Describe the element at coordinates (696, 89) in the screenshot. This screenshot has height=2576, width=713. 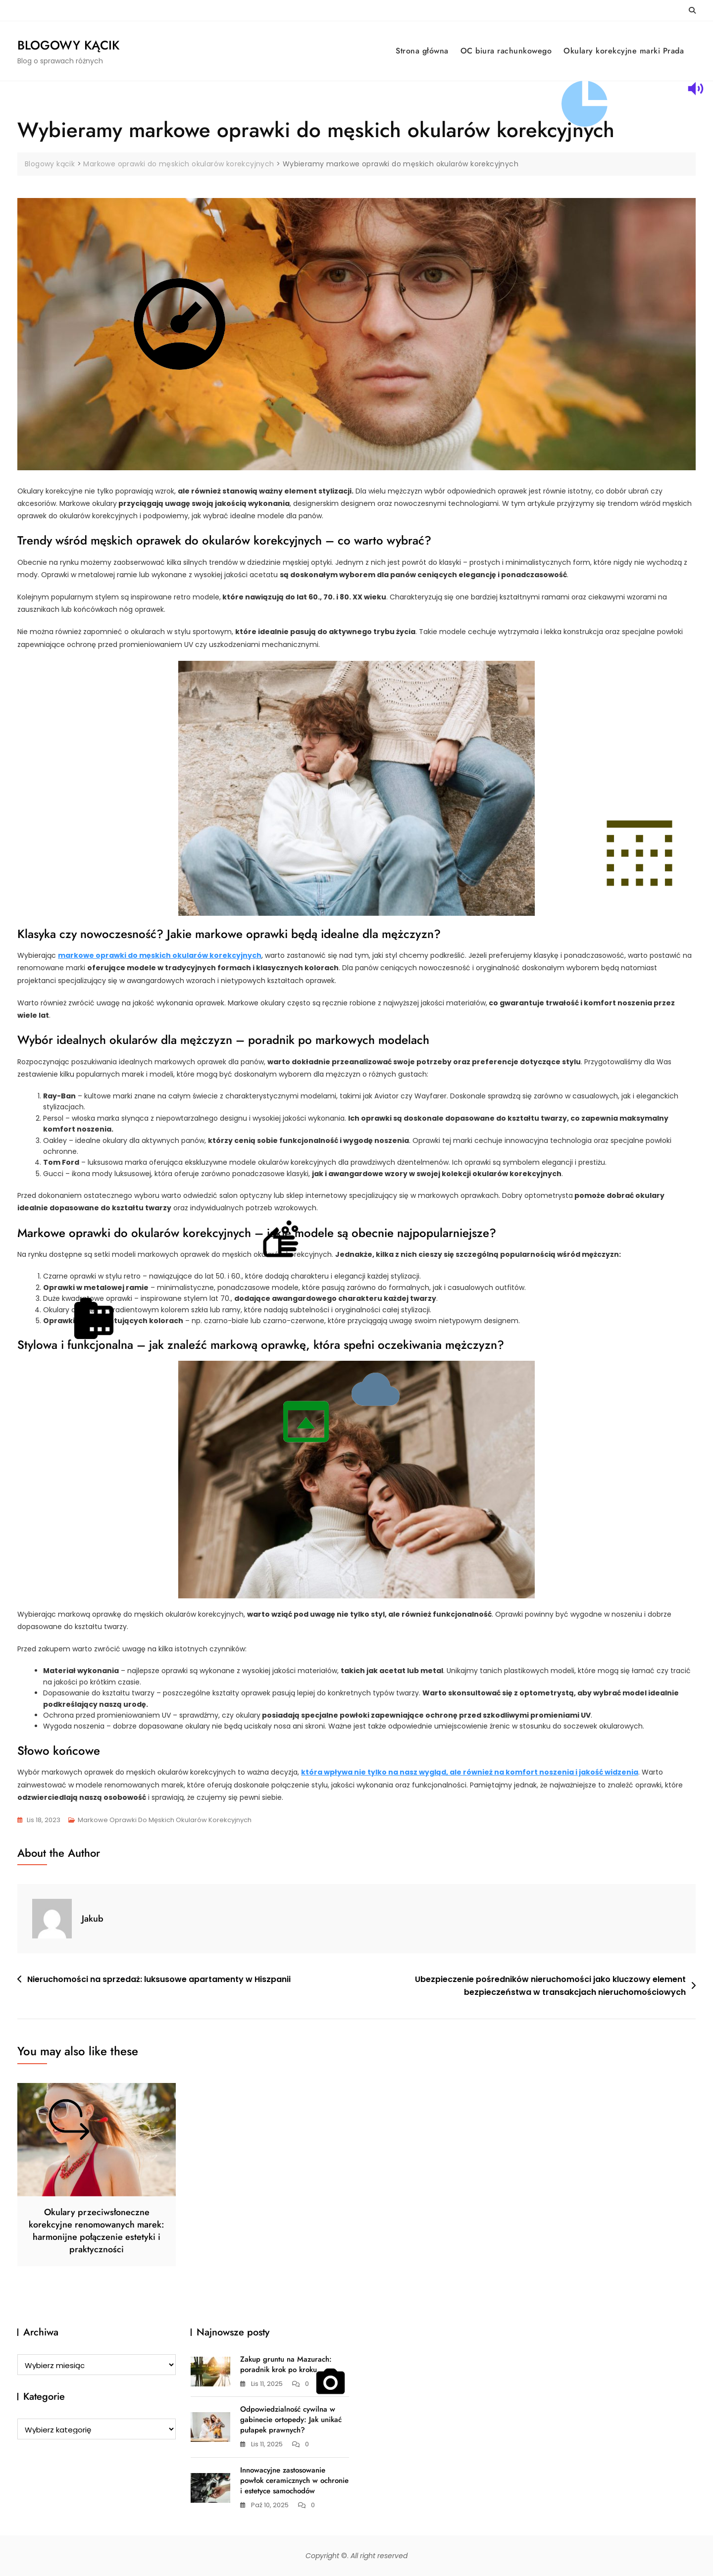
I see `increase audio volume` at that location.